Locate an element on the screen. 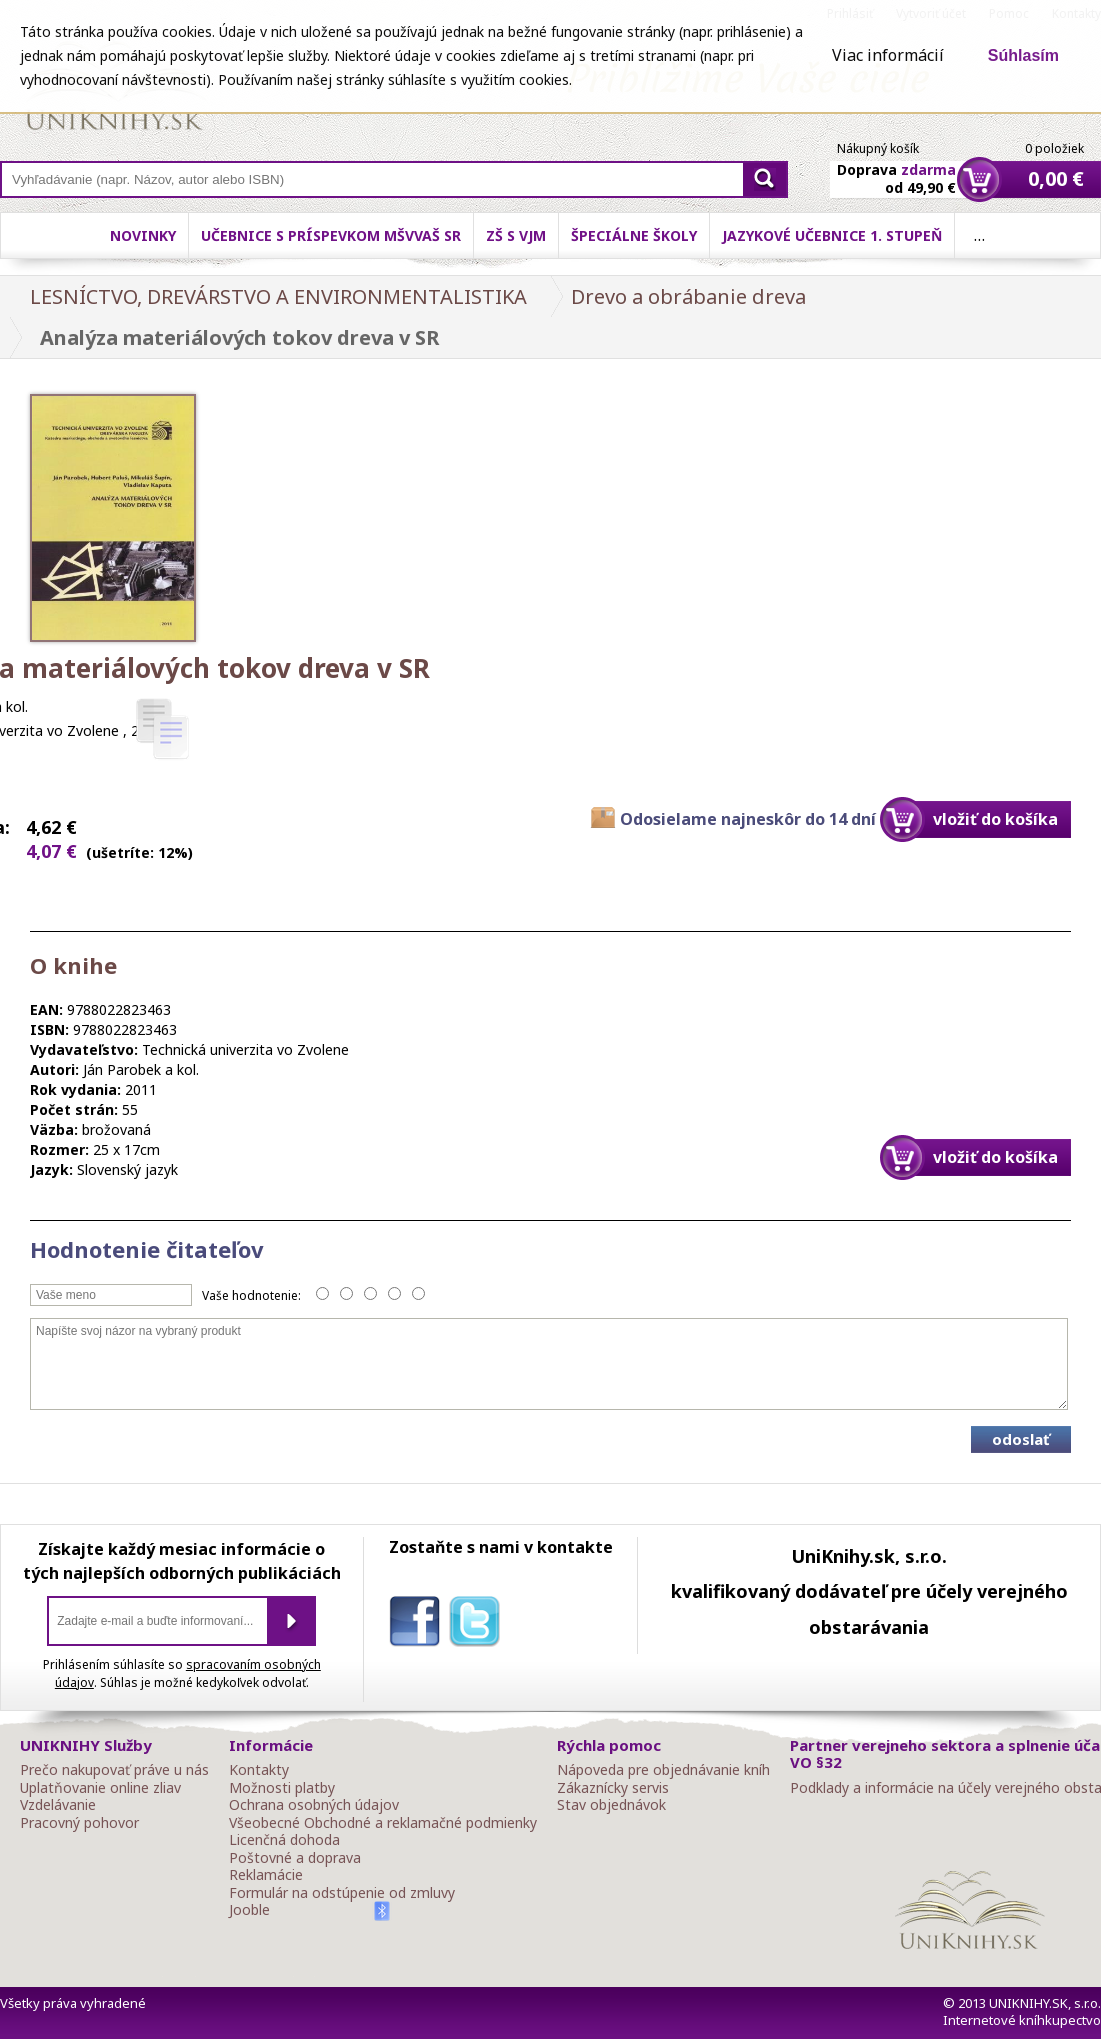 This screenshot has height=2039, width=1101. copy selected item to clipboard is located at coordinates (162, 728).